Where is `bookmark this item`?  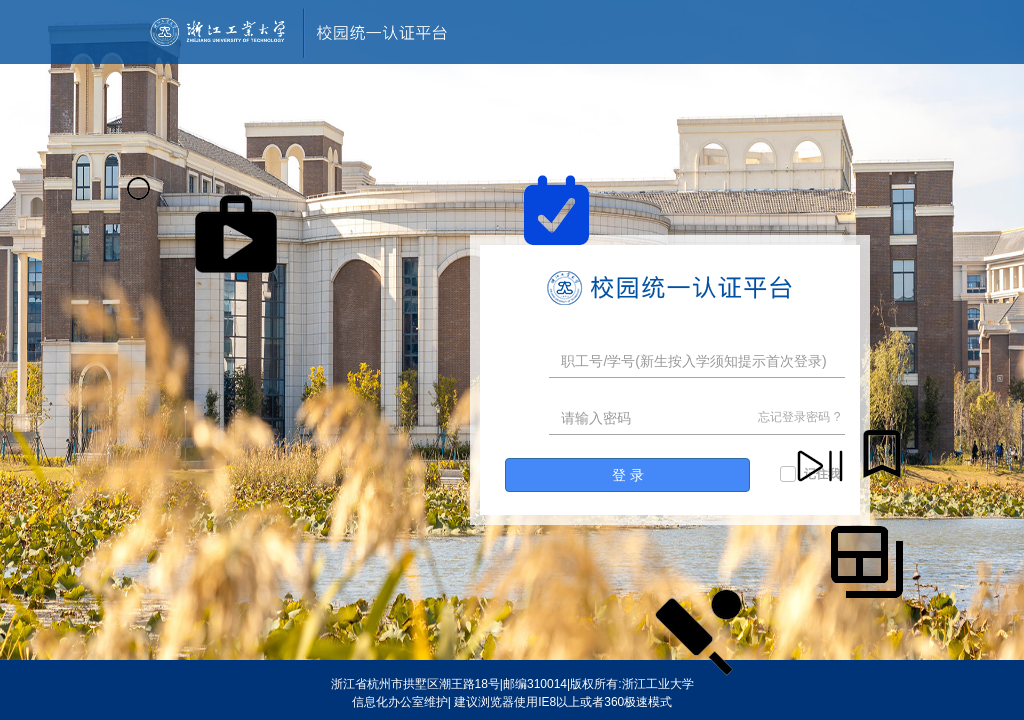
bookmark this item is located at coordinates (882, 454).